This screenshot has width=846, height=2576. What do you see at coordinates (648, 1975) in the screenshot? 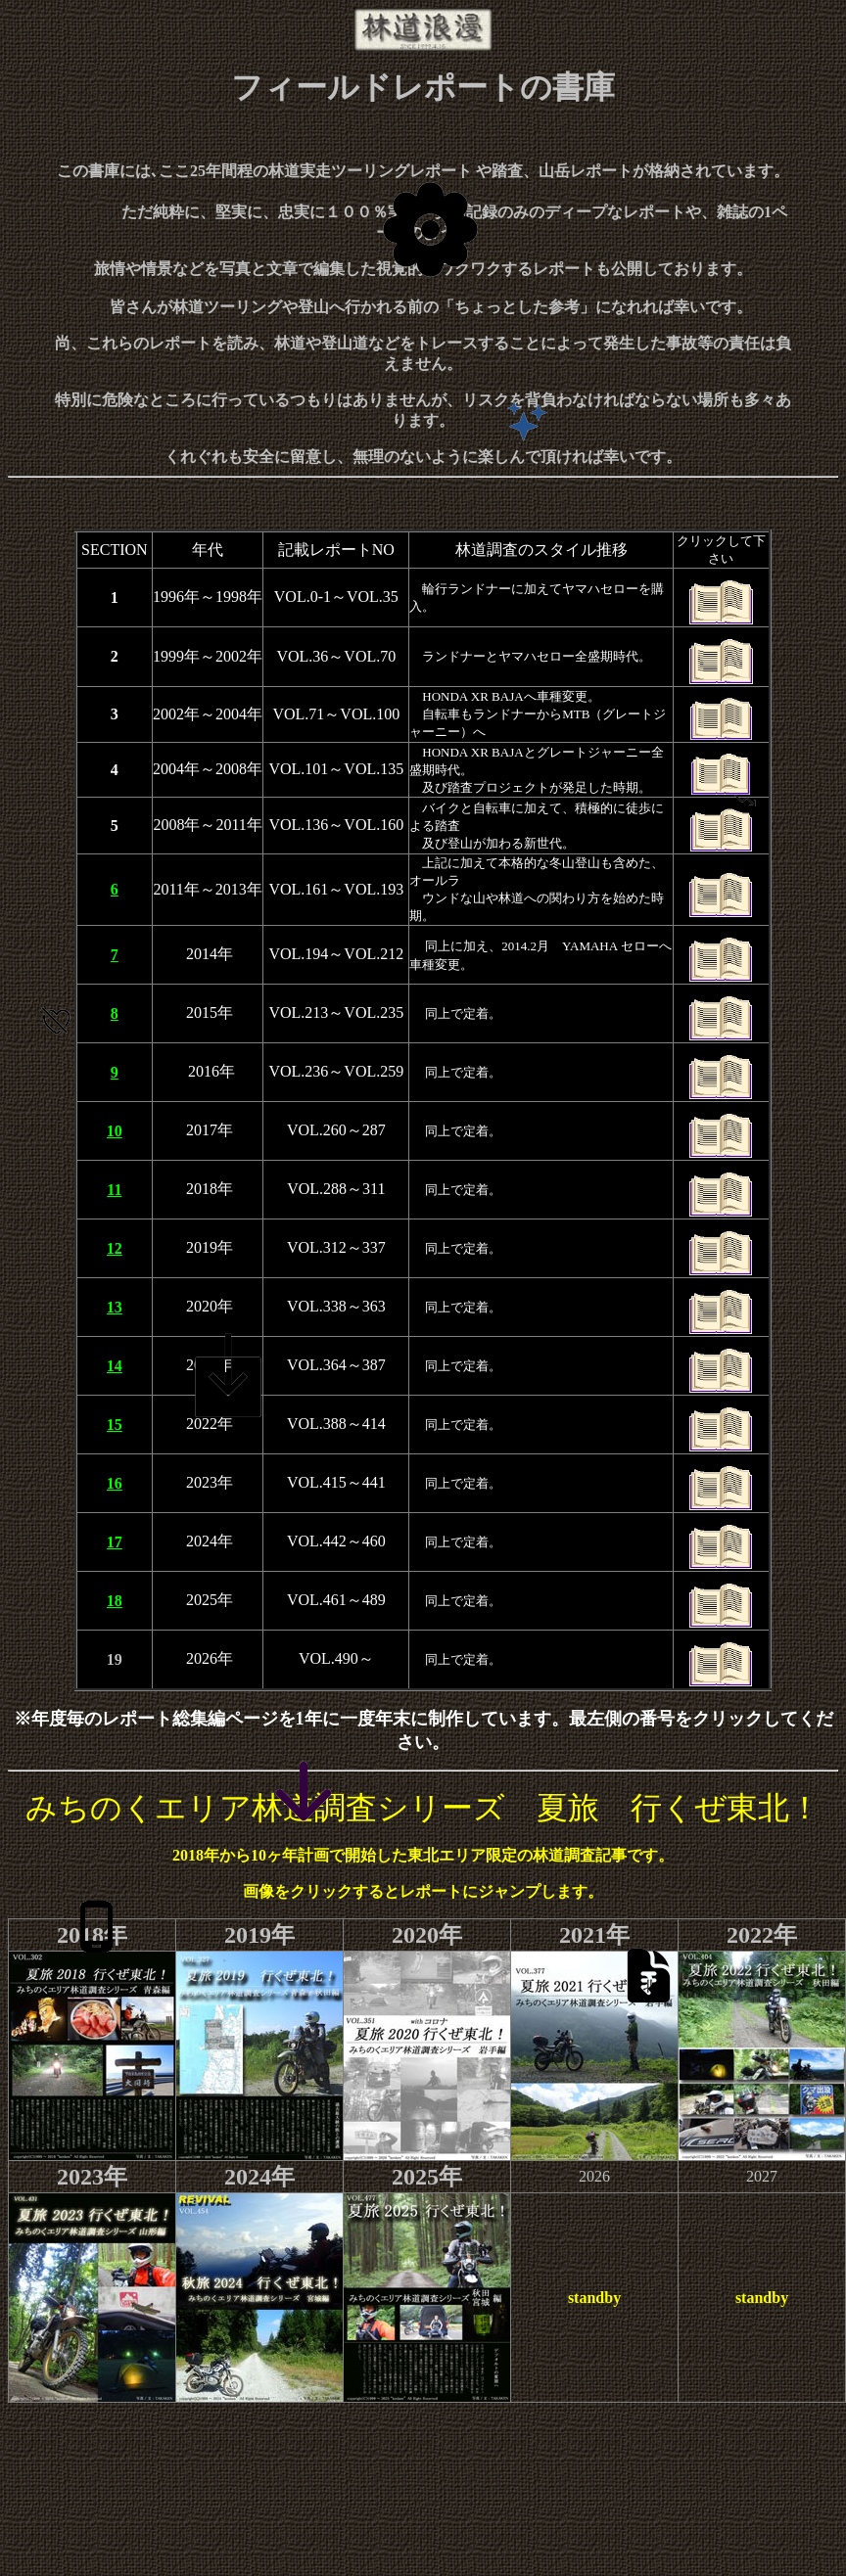
I see `view invoice or billing document in rupees` at bounding box center [648, 1975].